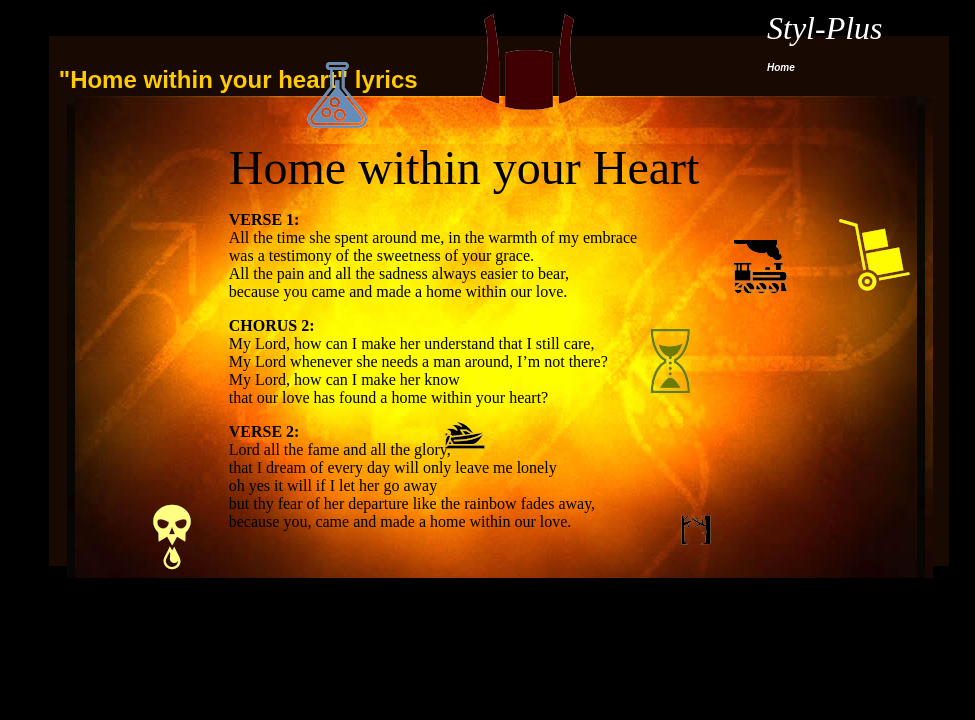 This screenshot has height=720, width=975. What do you see at coordinates (465, 429) in the screenshot?
I see `select speedboat or watercraft vehicle` at bounding box center [465, 429].